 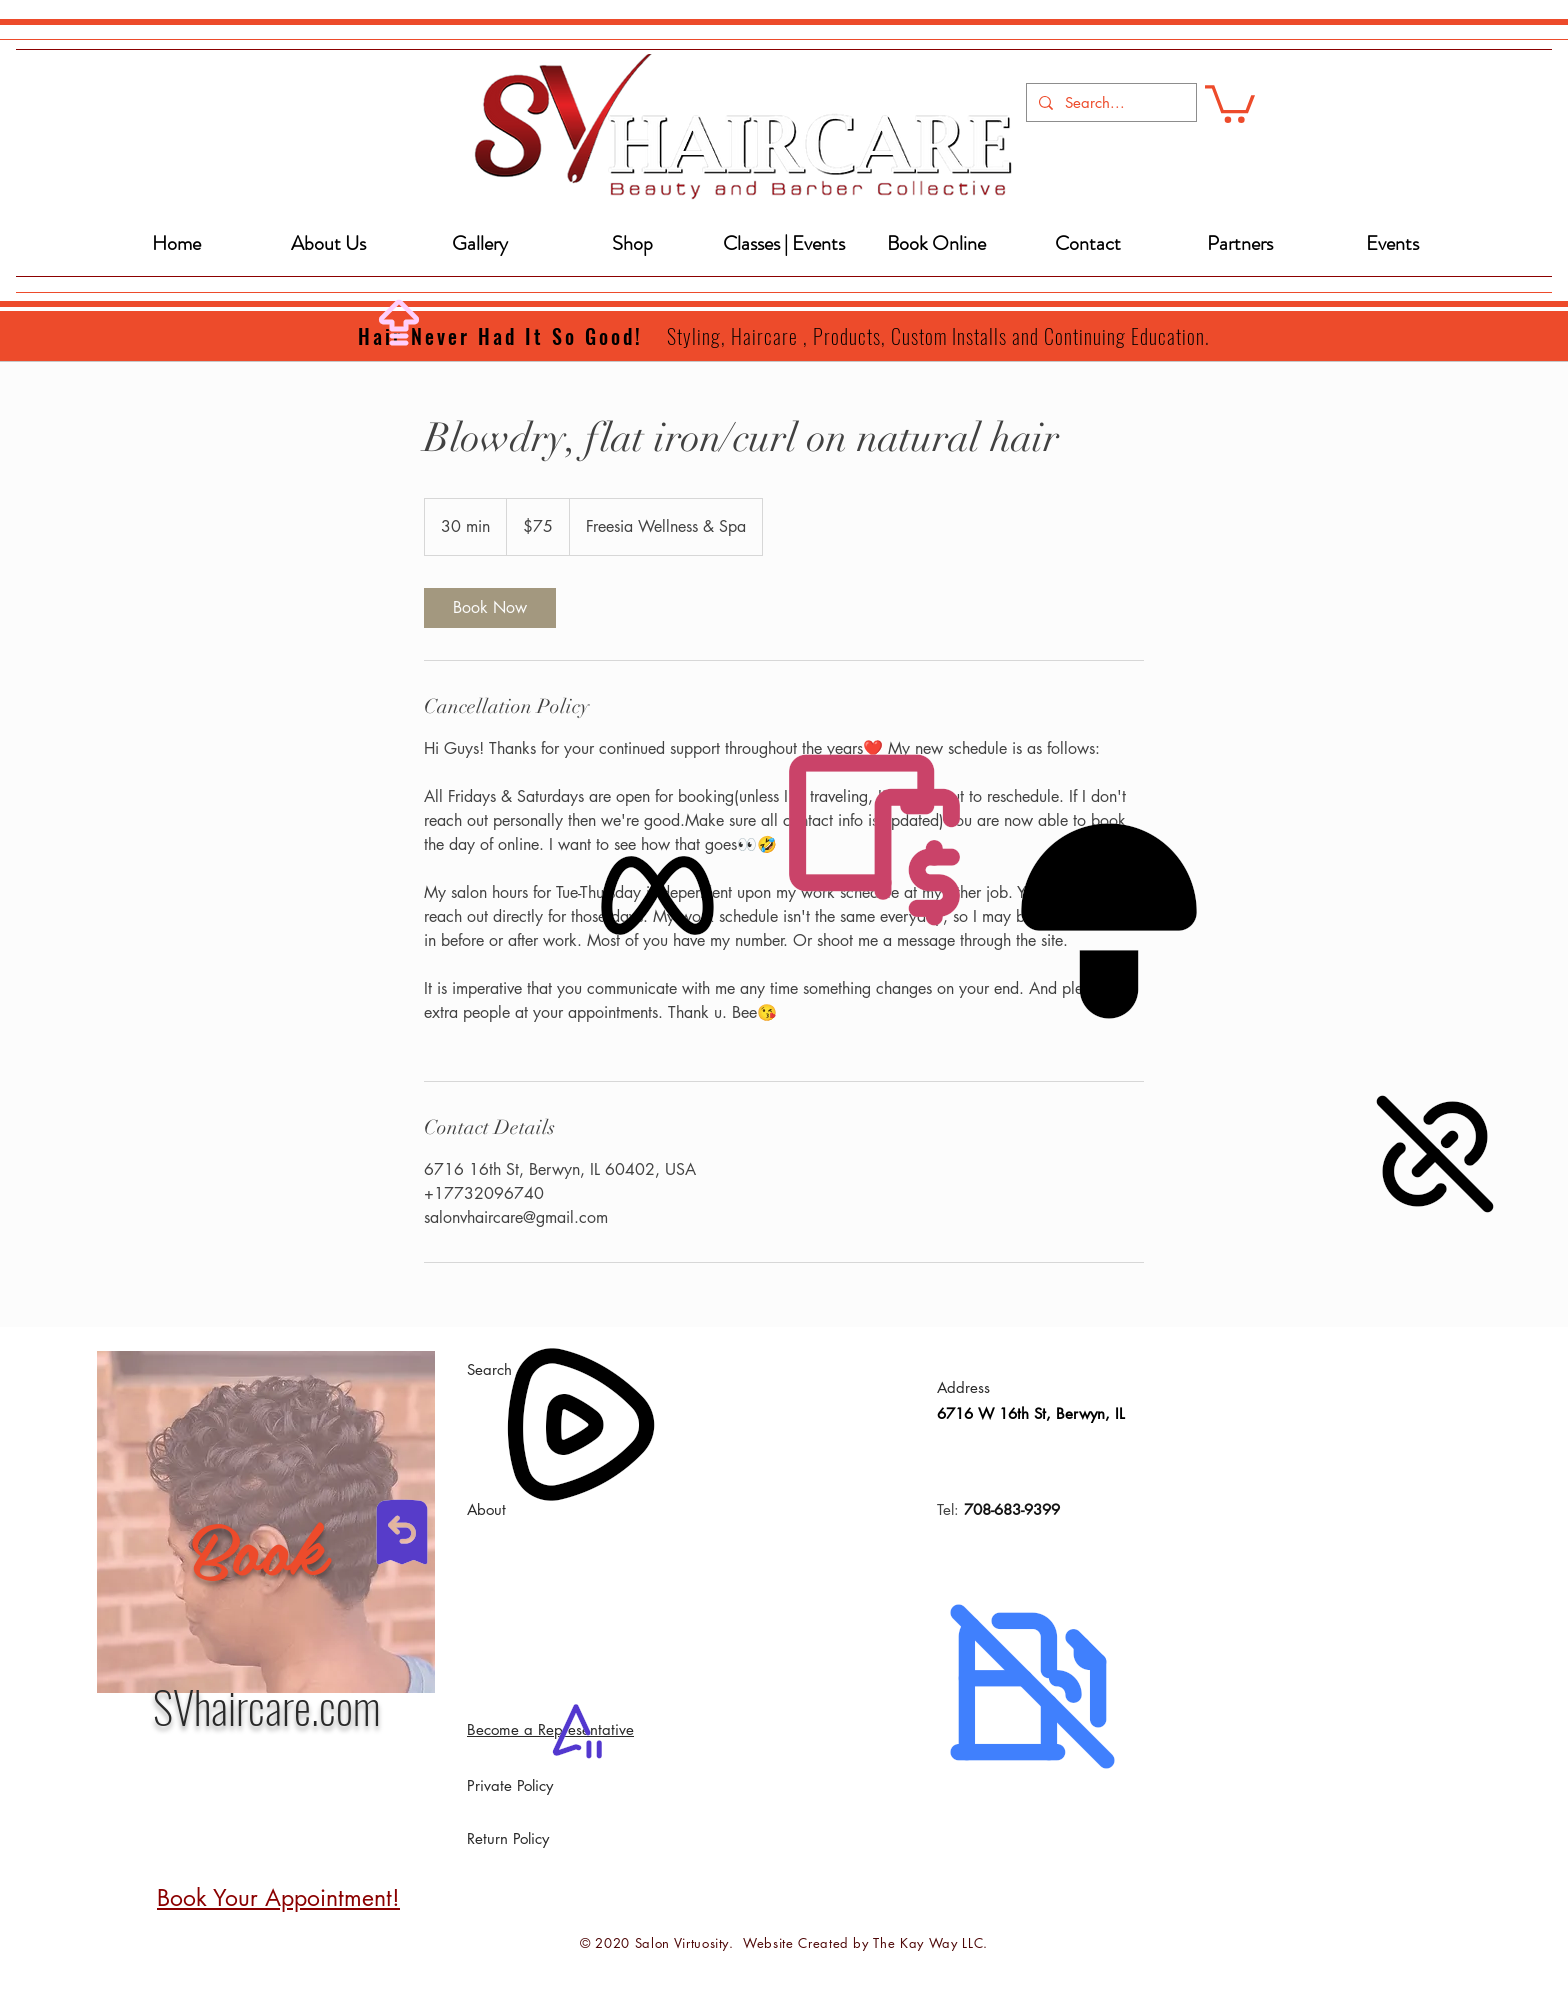 What do you see at coordinates (1032, 1686) in the screenshot?
I see `gas station unavailable or closed` at bounding box center [1032, 1686].